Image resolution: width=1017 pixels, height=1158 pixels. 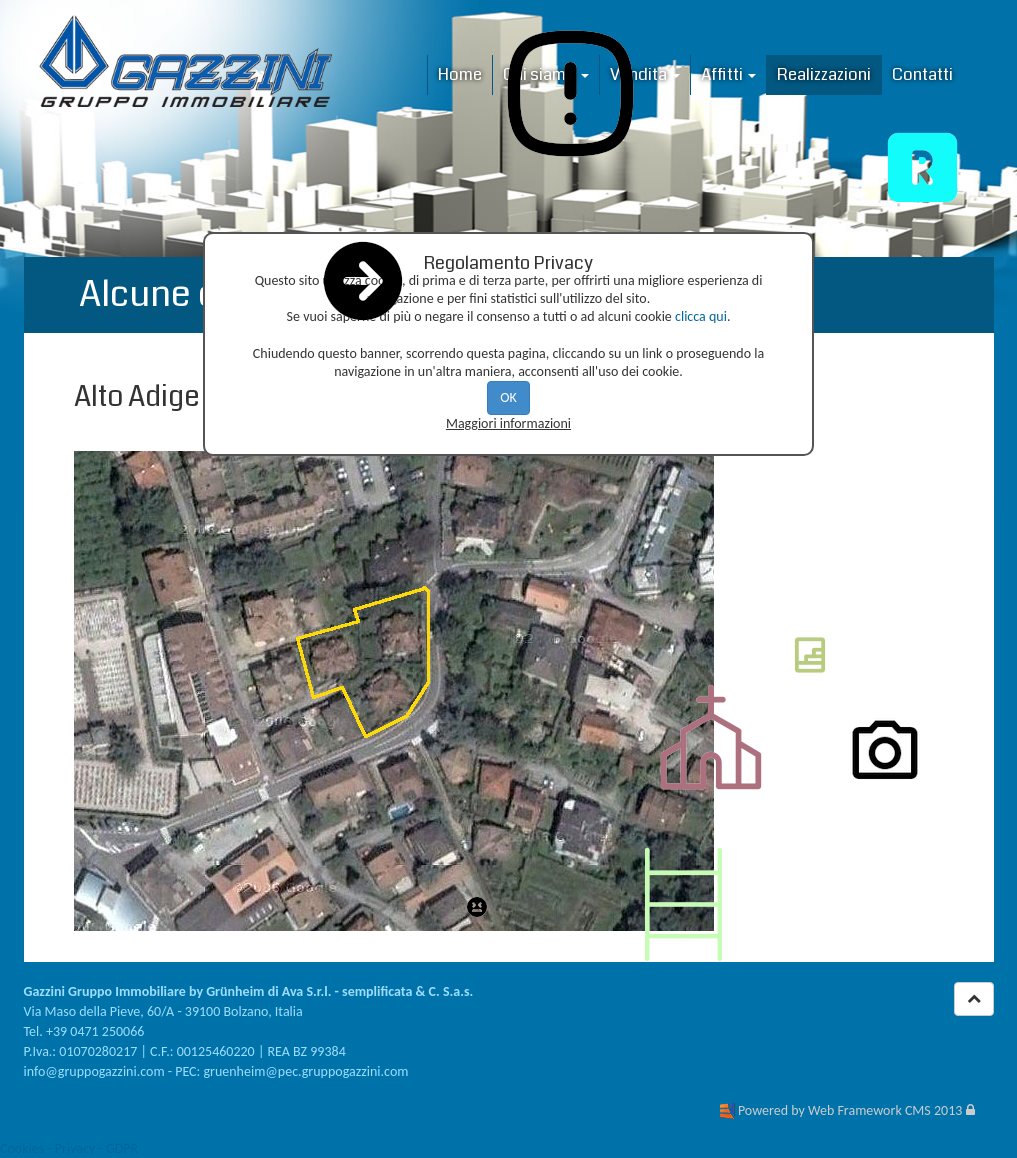 I want to click on take a photo, so click(x=885, y=753).